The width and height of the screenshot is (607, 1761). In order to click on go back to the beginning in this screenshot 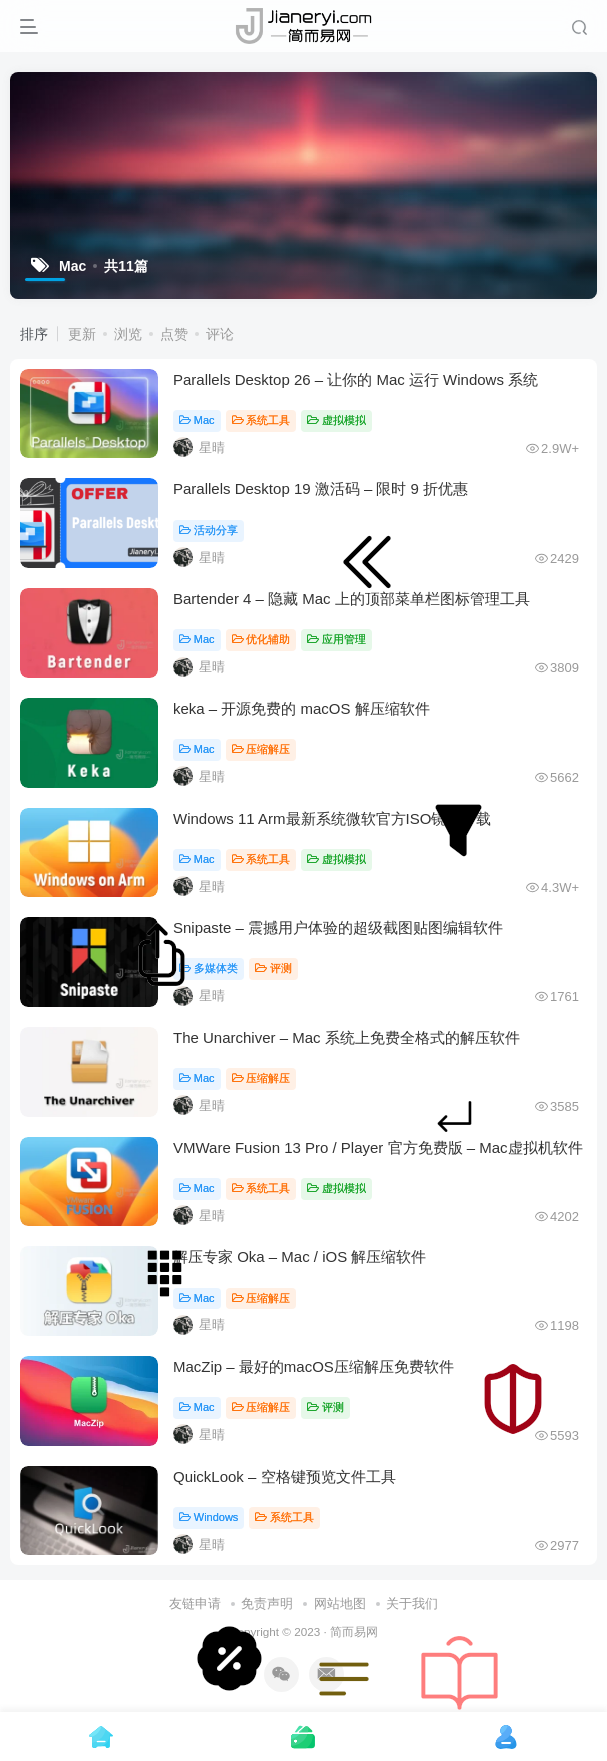, I will do `click(367, 562)`.